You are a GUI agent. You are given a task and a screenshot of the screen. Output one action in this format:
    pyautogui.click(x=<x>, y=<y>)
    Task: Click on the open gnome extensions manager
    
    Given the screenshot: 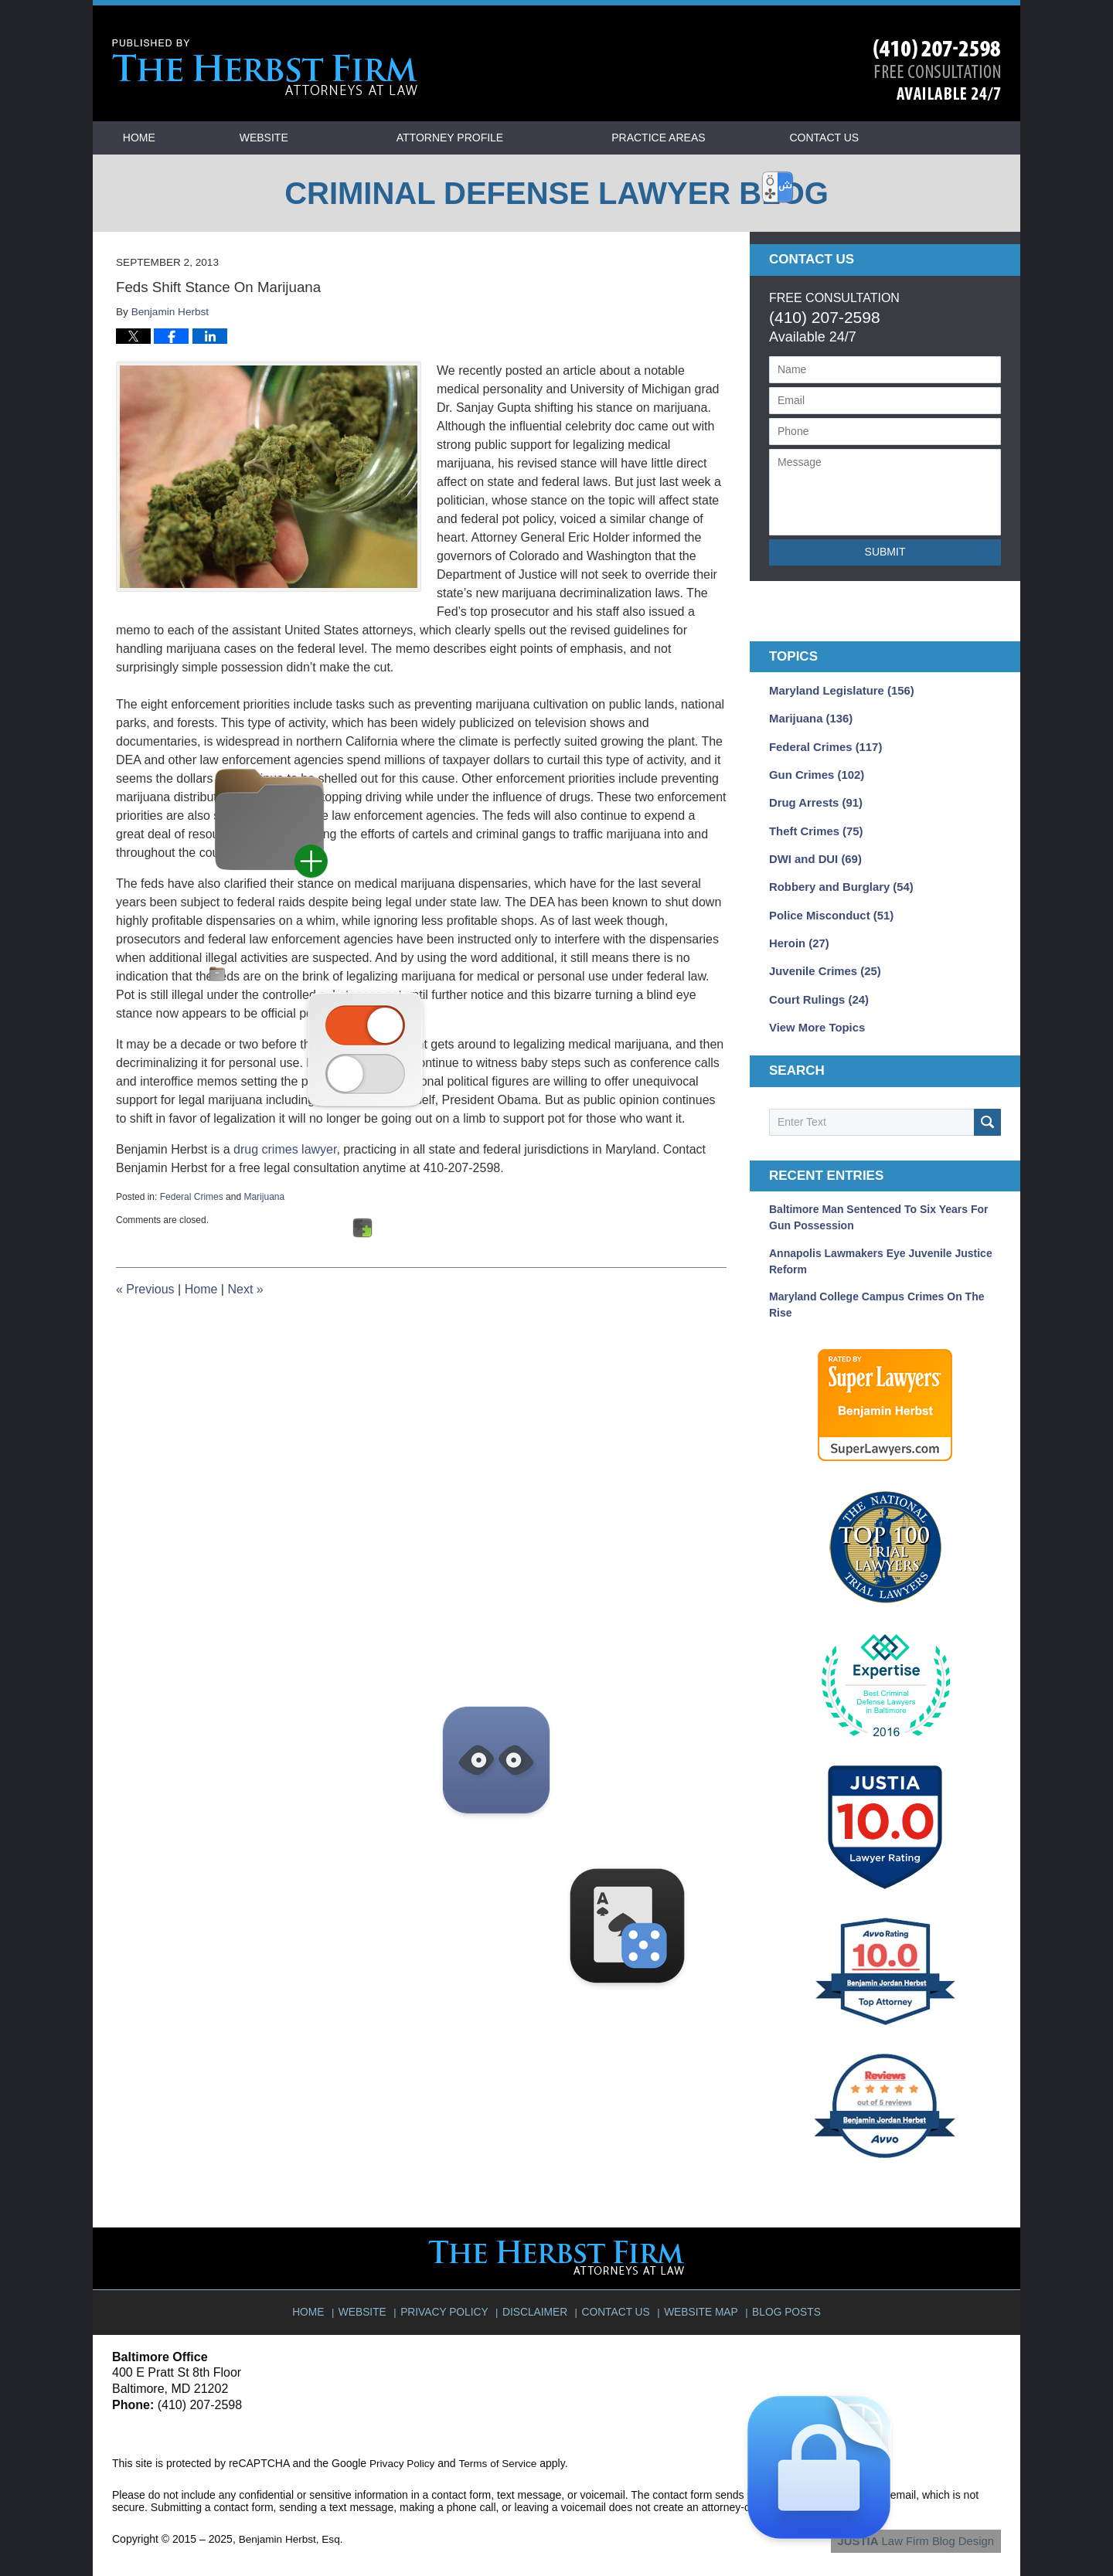 What is the action you would take?
    pyautogui.click(x=362, y=1228)
    